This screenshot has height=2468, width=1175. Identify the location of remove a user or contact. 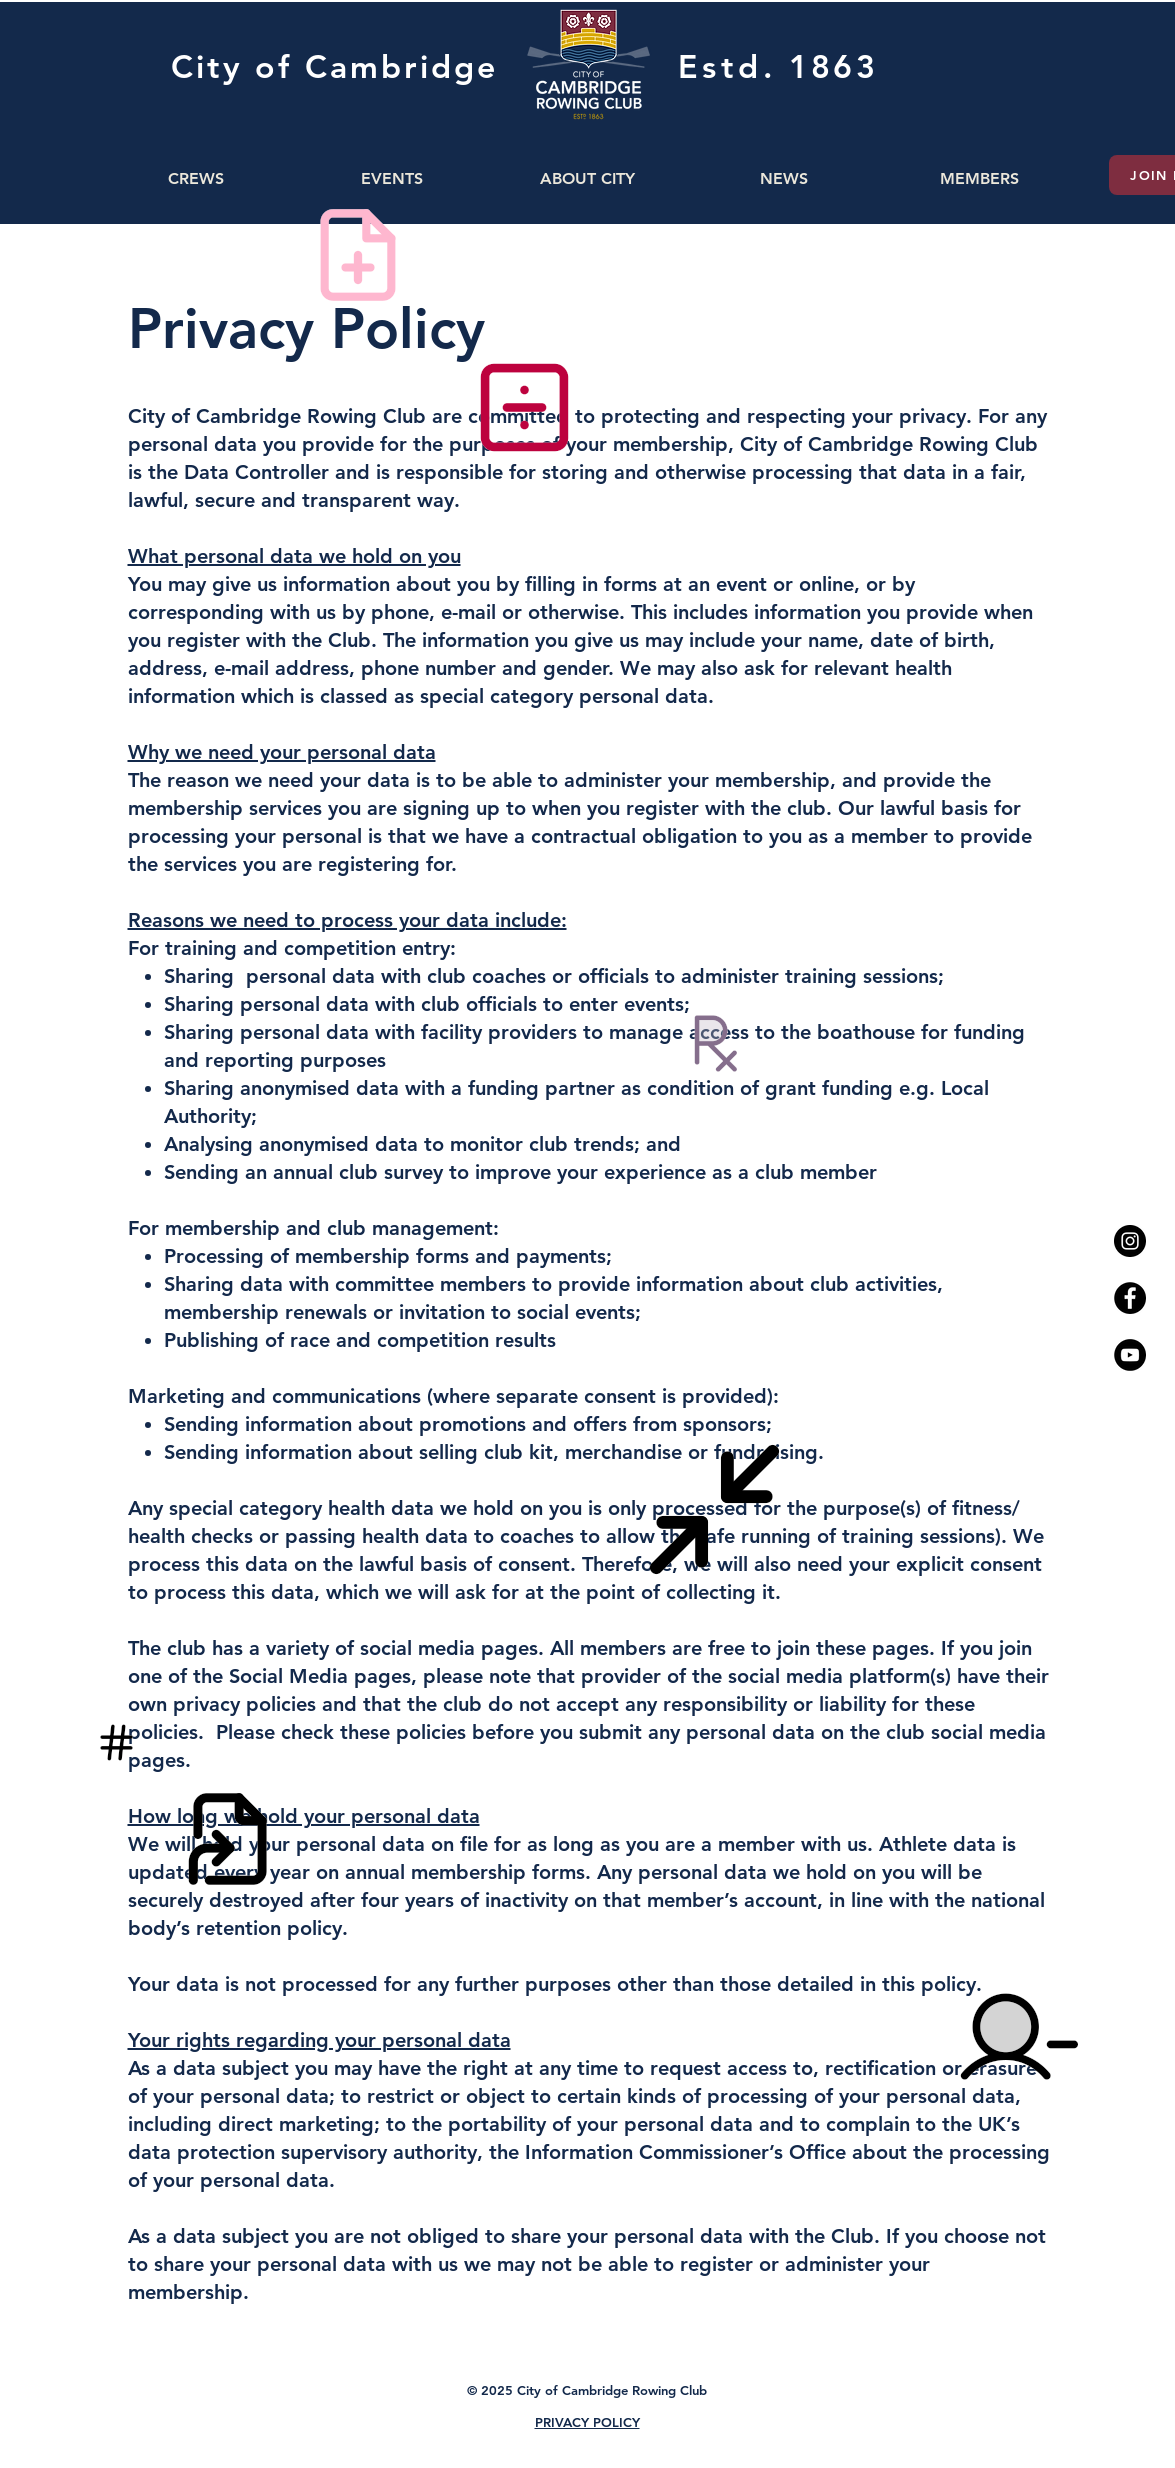
(1015, 2040).